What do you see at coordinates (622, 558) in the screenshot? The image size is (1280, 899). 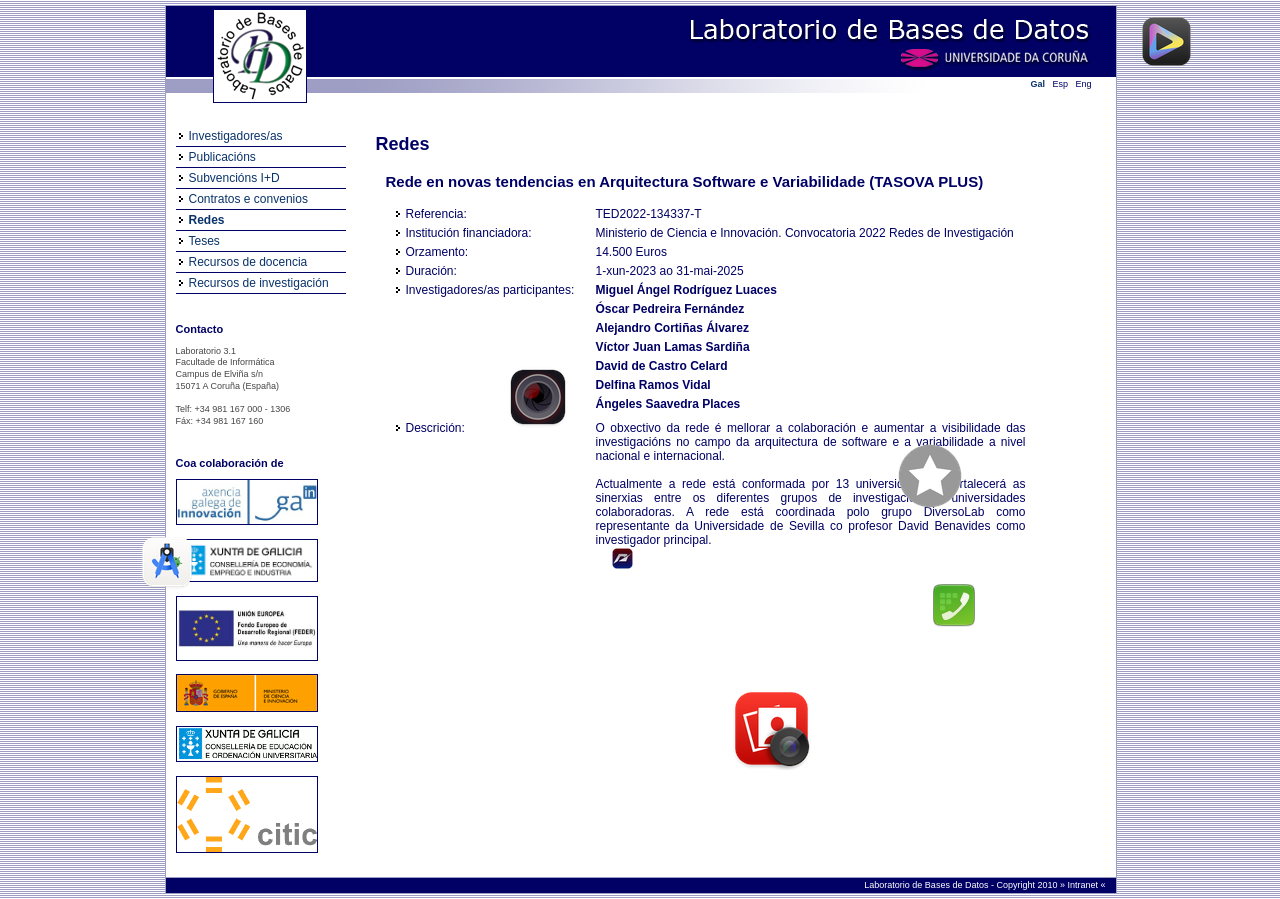 I see `launch need for speed hot pursuit game` at bounding box center [622, 558].